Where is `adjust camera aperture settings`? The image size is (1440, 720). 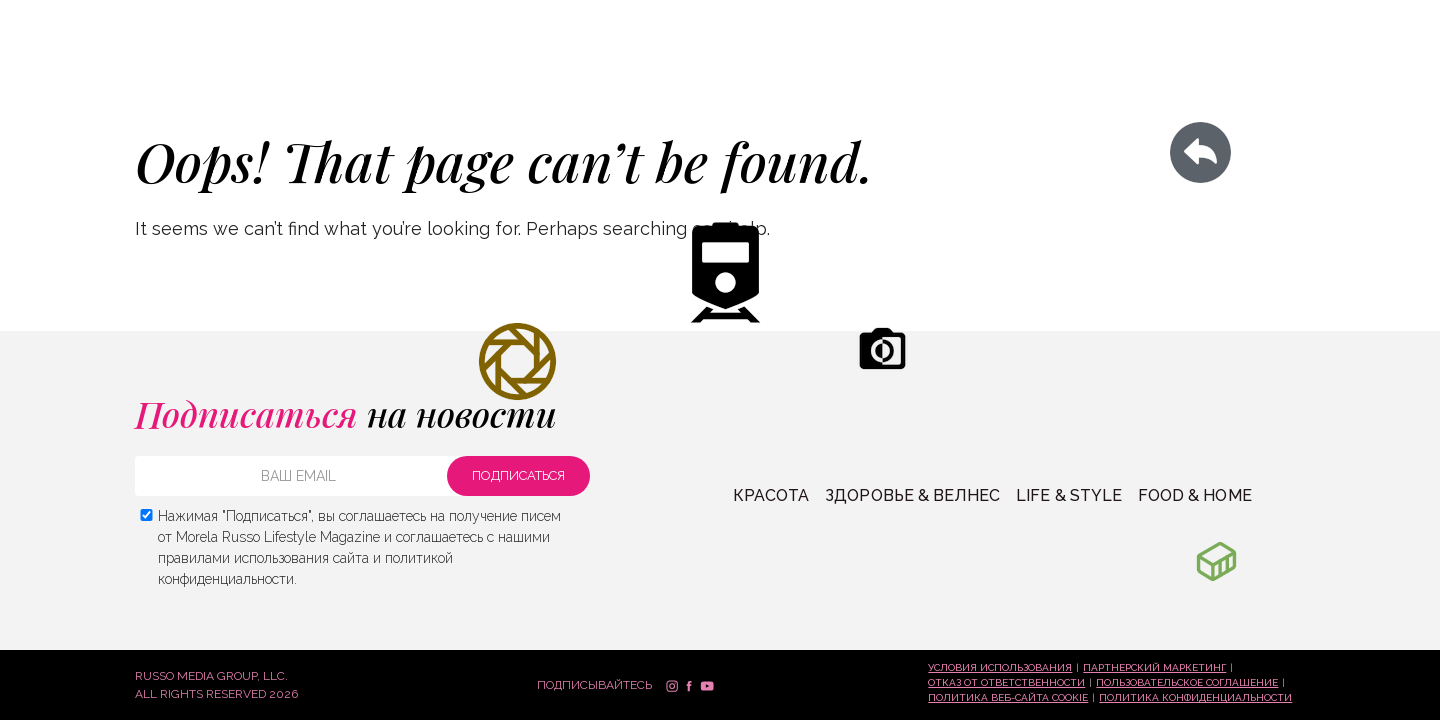
adjust camera aperture settings is located at coordinates (517, 361).